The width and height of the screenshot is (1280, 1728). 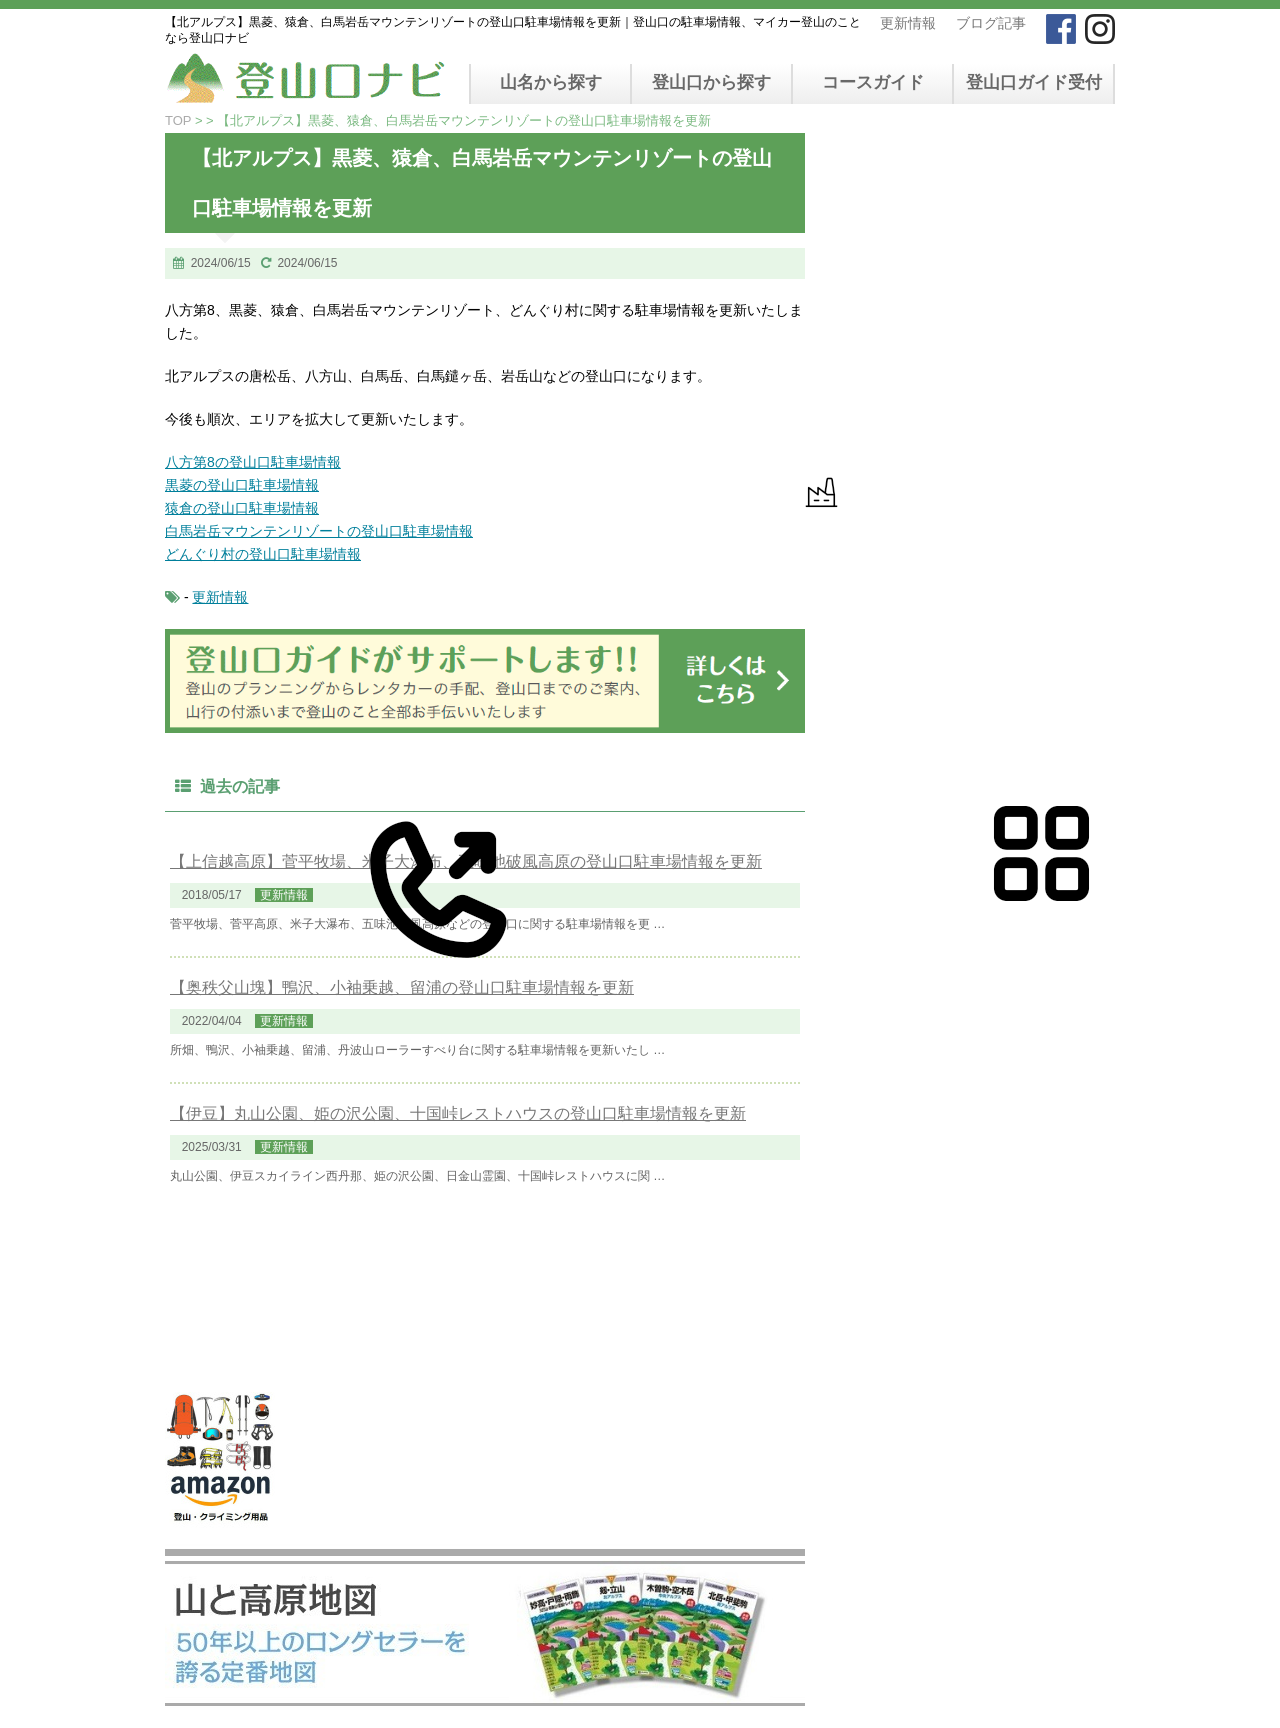 What do you see at coordinates (821, 493) in the screenshot?
I see `view manufacturing or production facilities` at bounding box center [821, 493].